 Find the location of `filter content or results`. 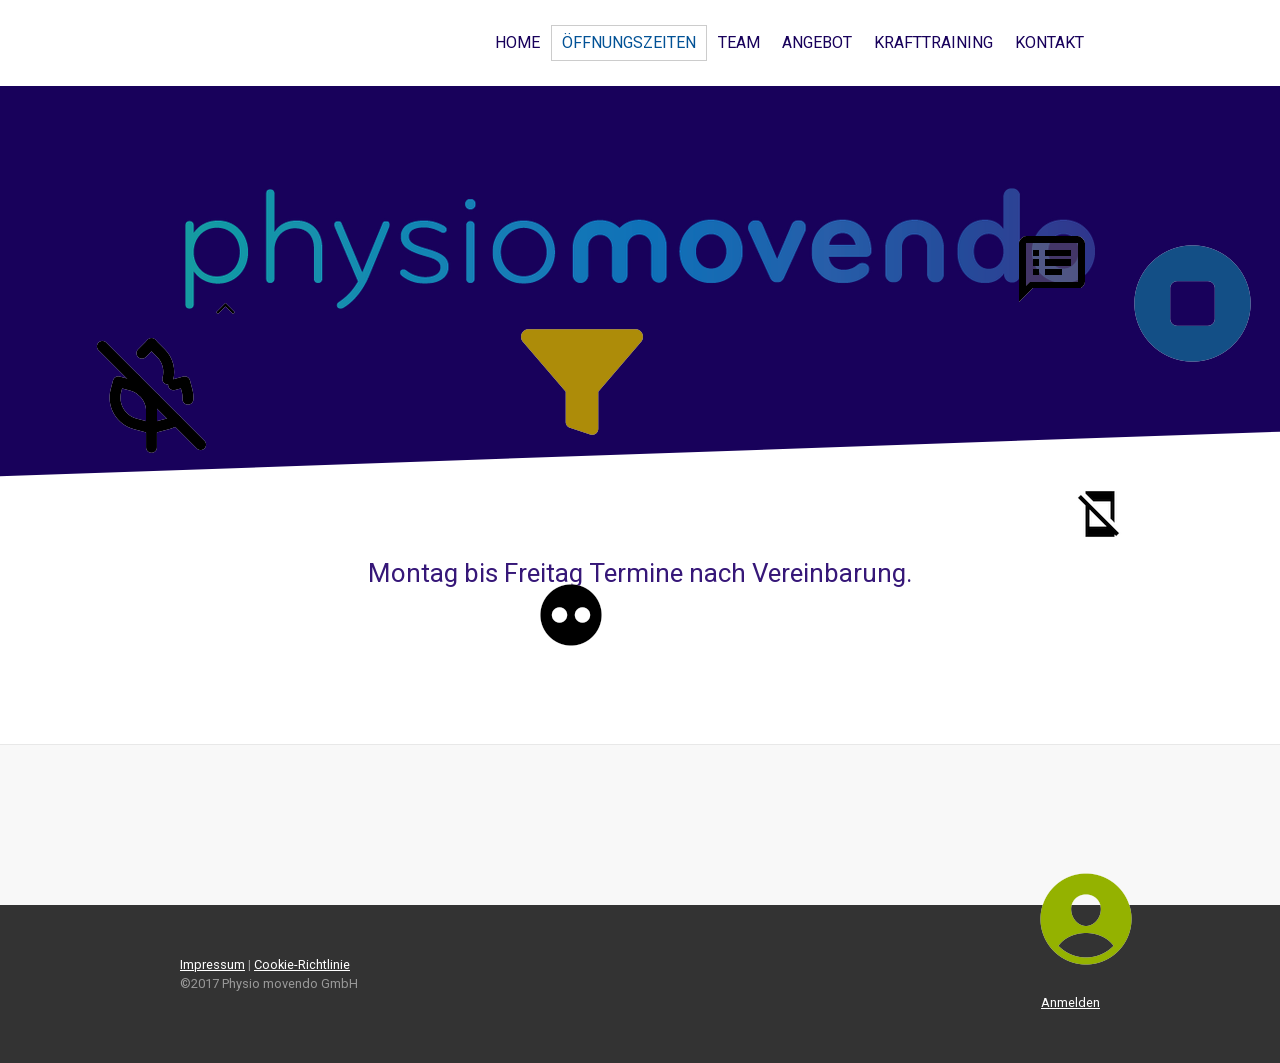

filter content or results is located at coordinates (582, 382).